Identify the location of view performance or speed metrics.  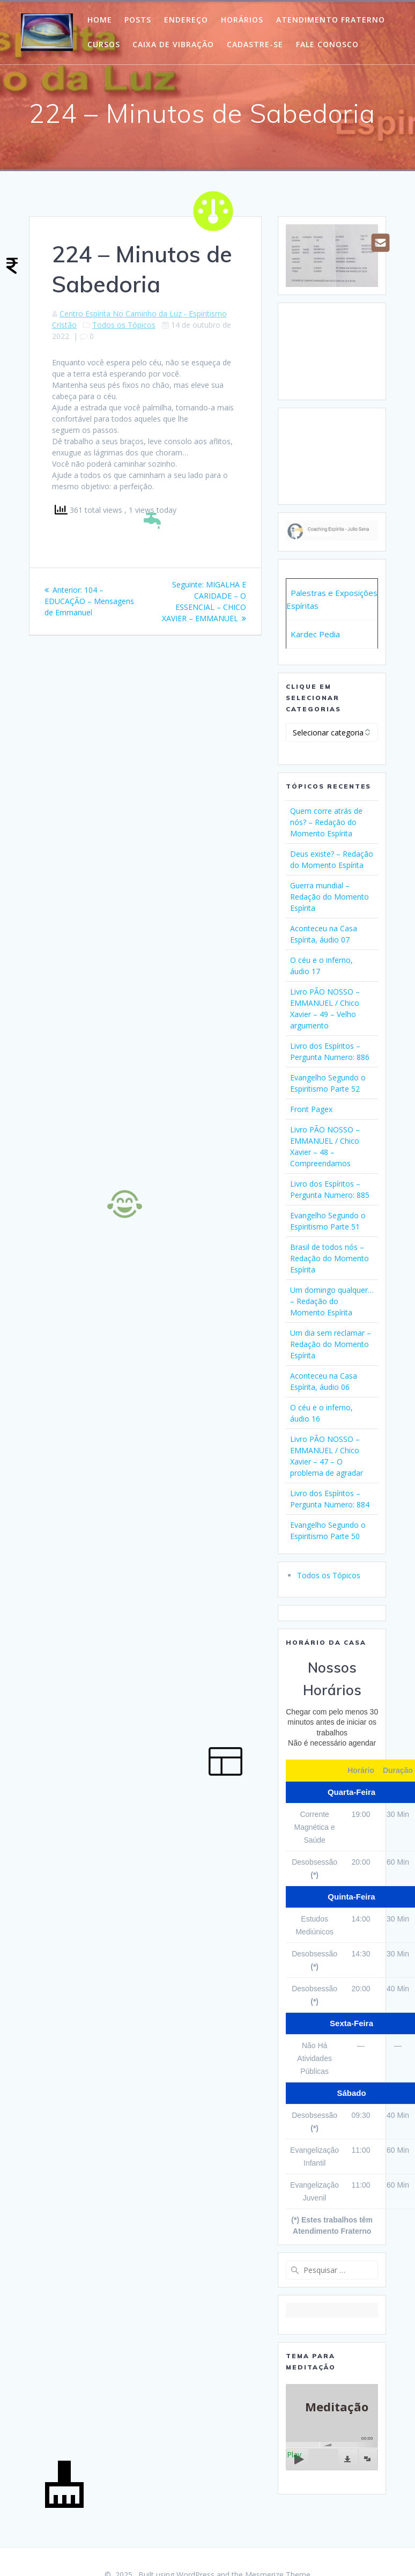
(213, 211).